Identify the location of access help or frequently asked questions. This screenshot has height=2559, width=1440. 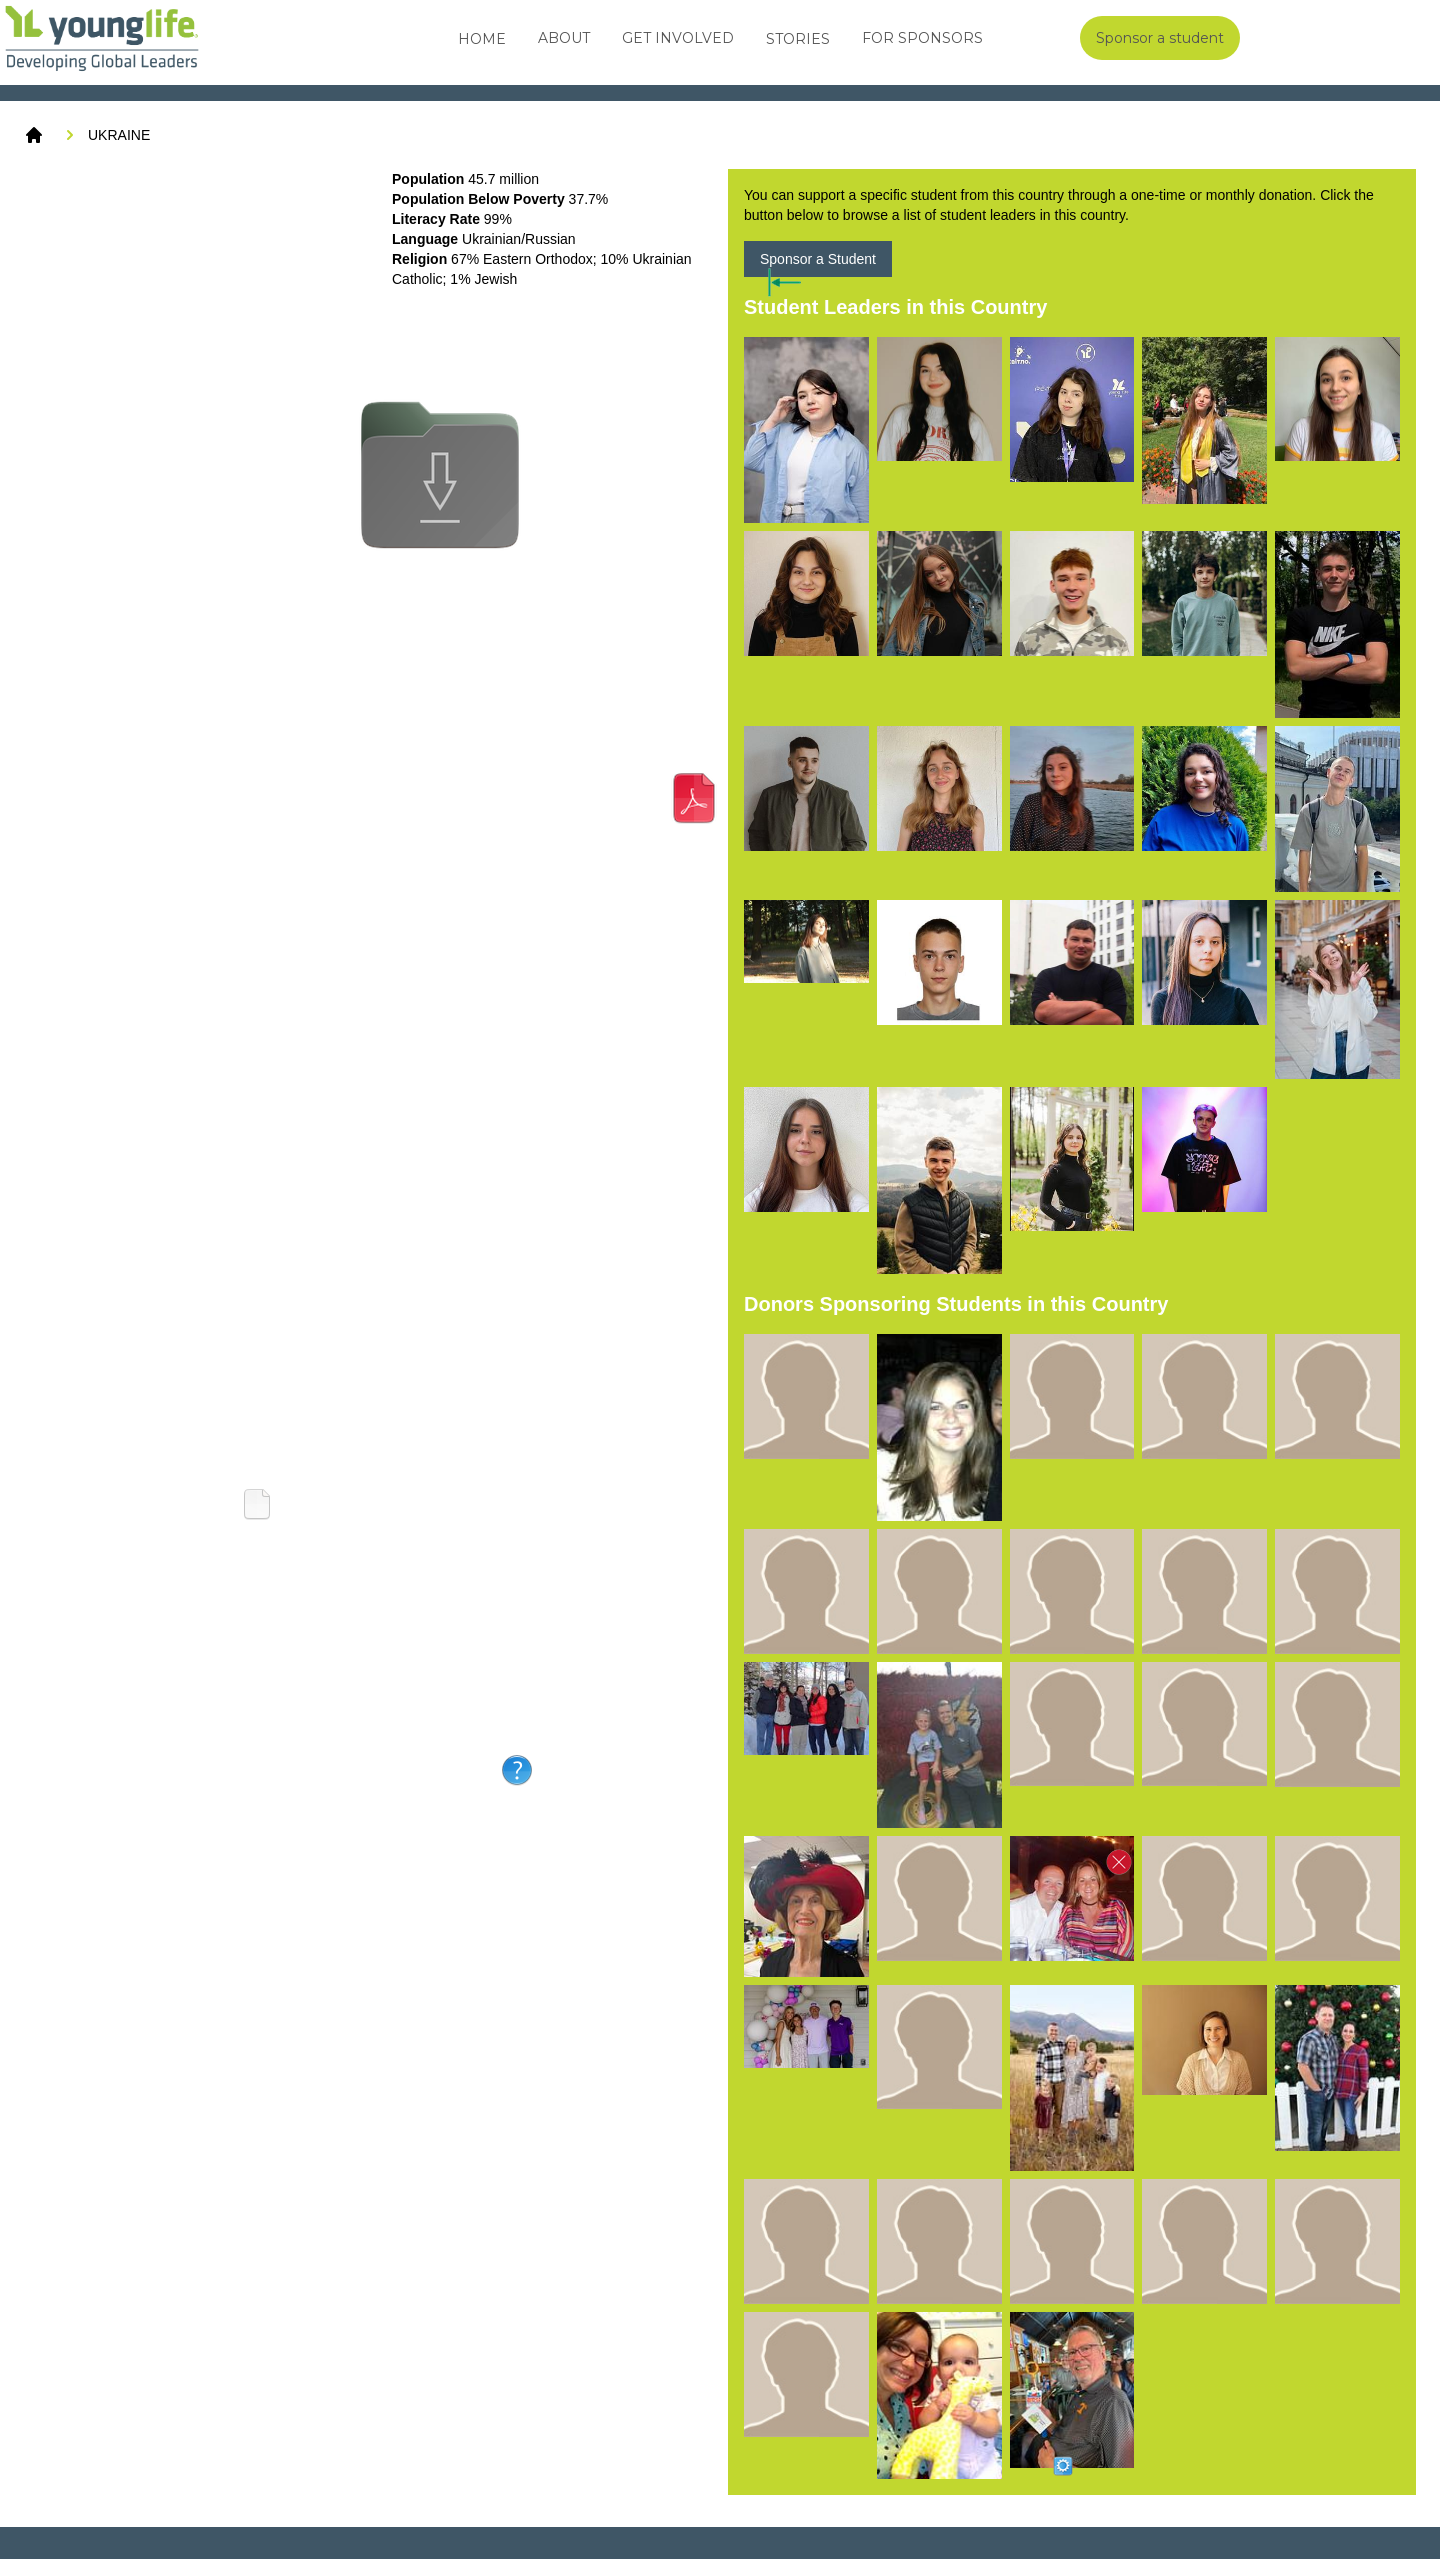
(517, 1770).